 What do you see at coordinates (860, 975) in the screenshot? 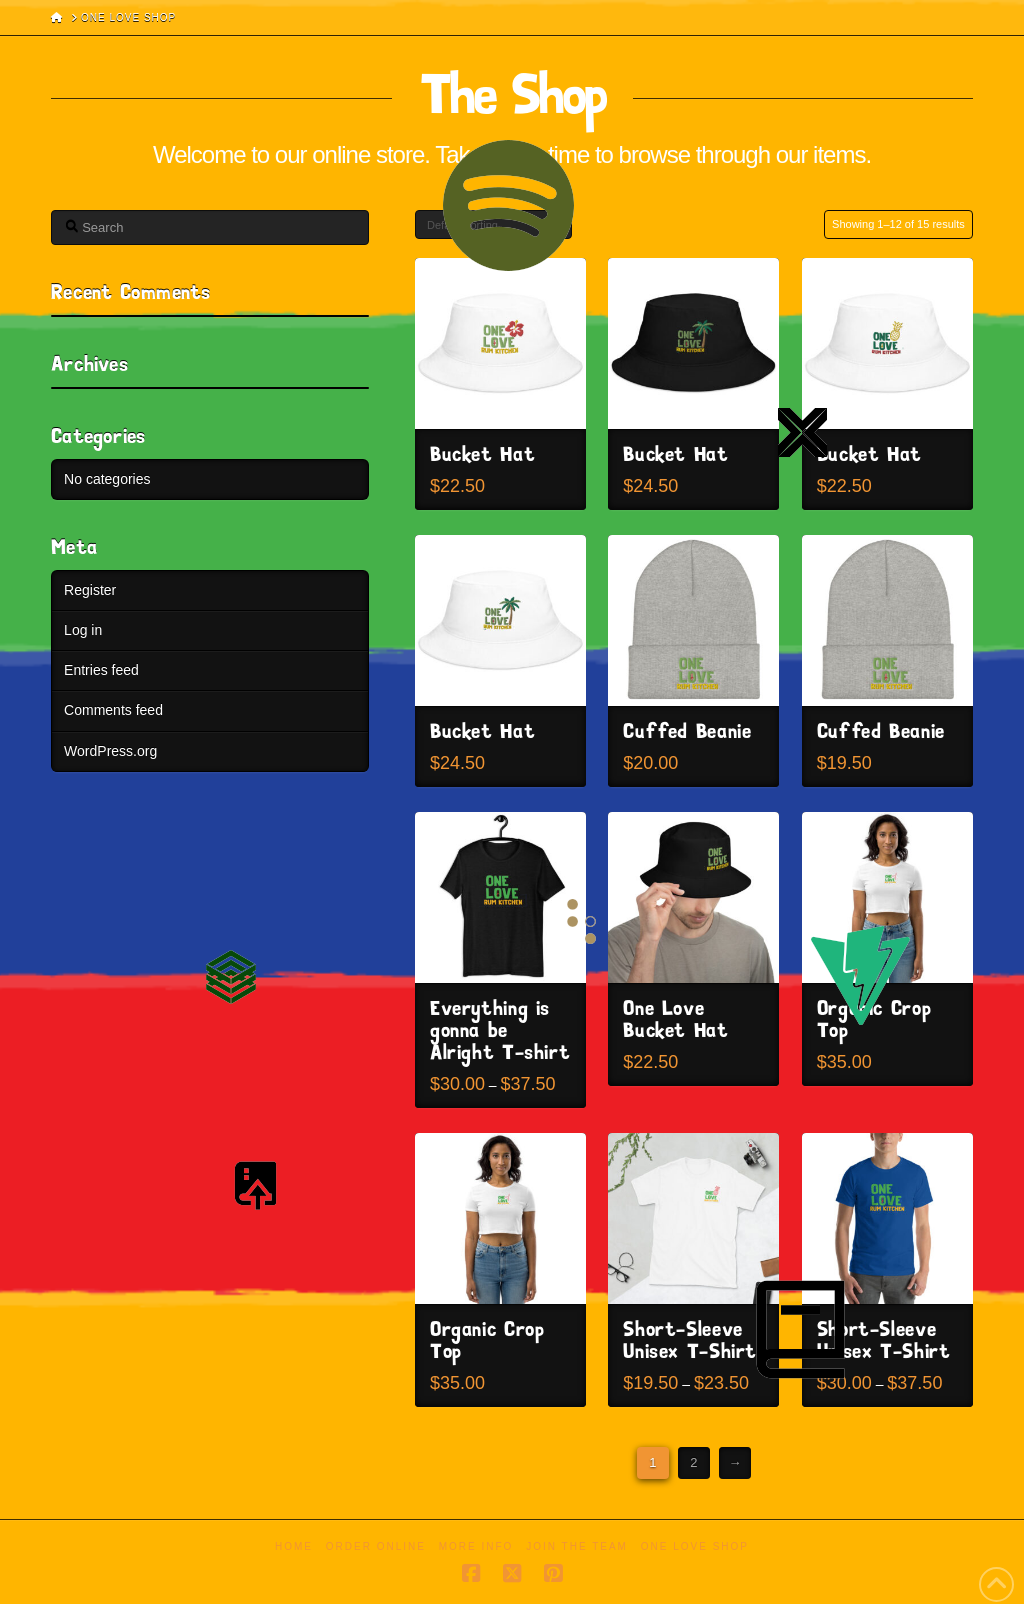
I see `vite framework logo` at bounding box center [860, 975].